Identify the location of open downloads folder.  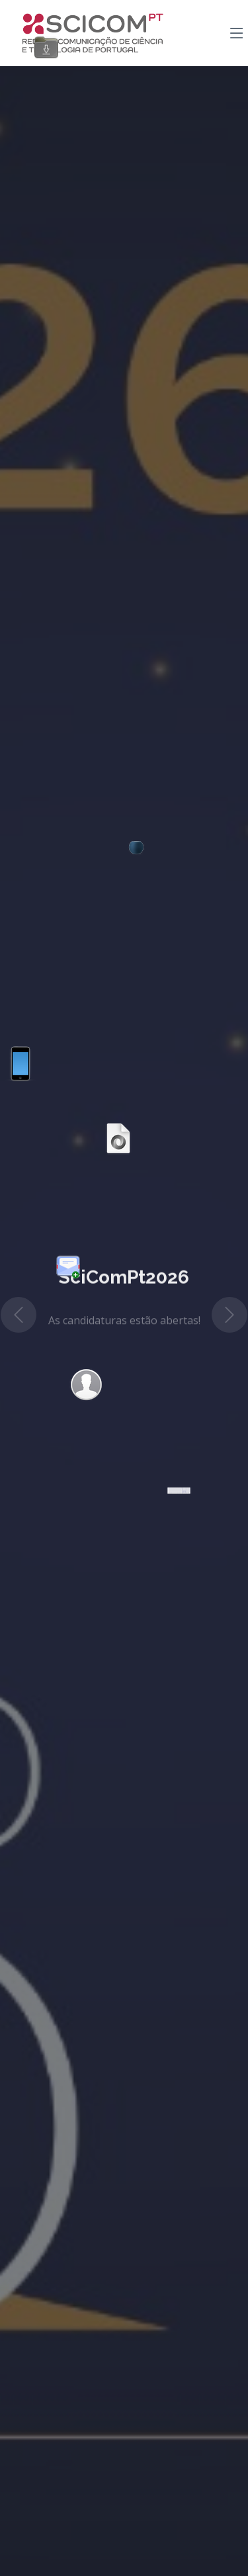
(46, 47).